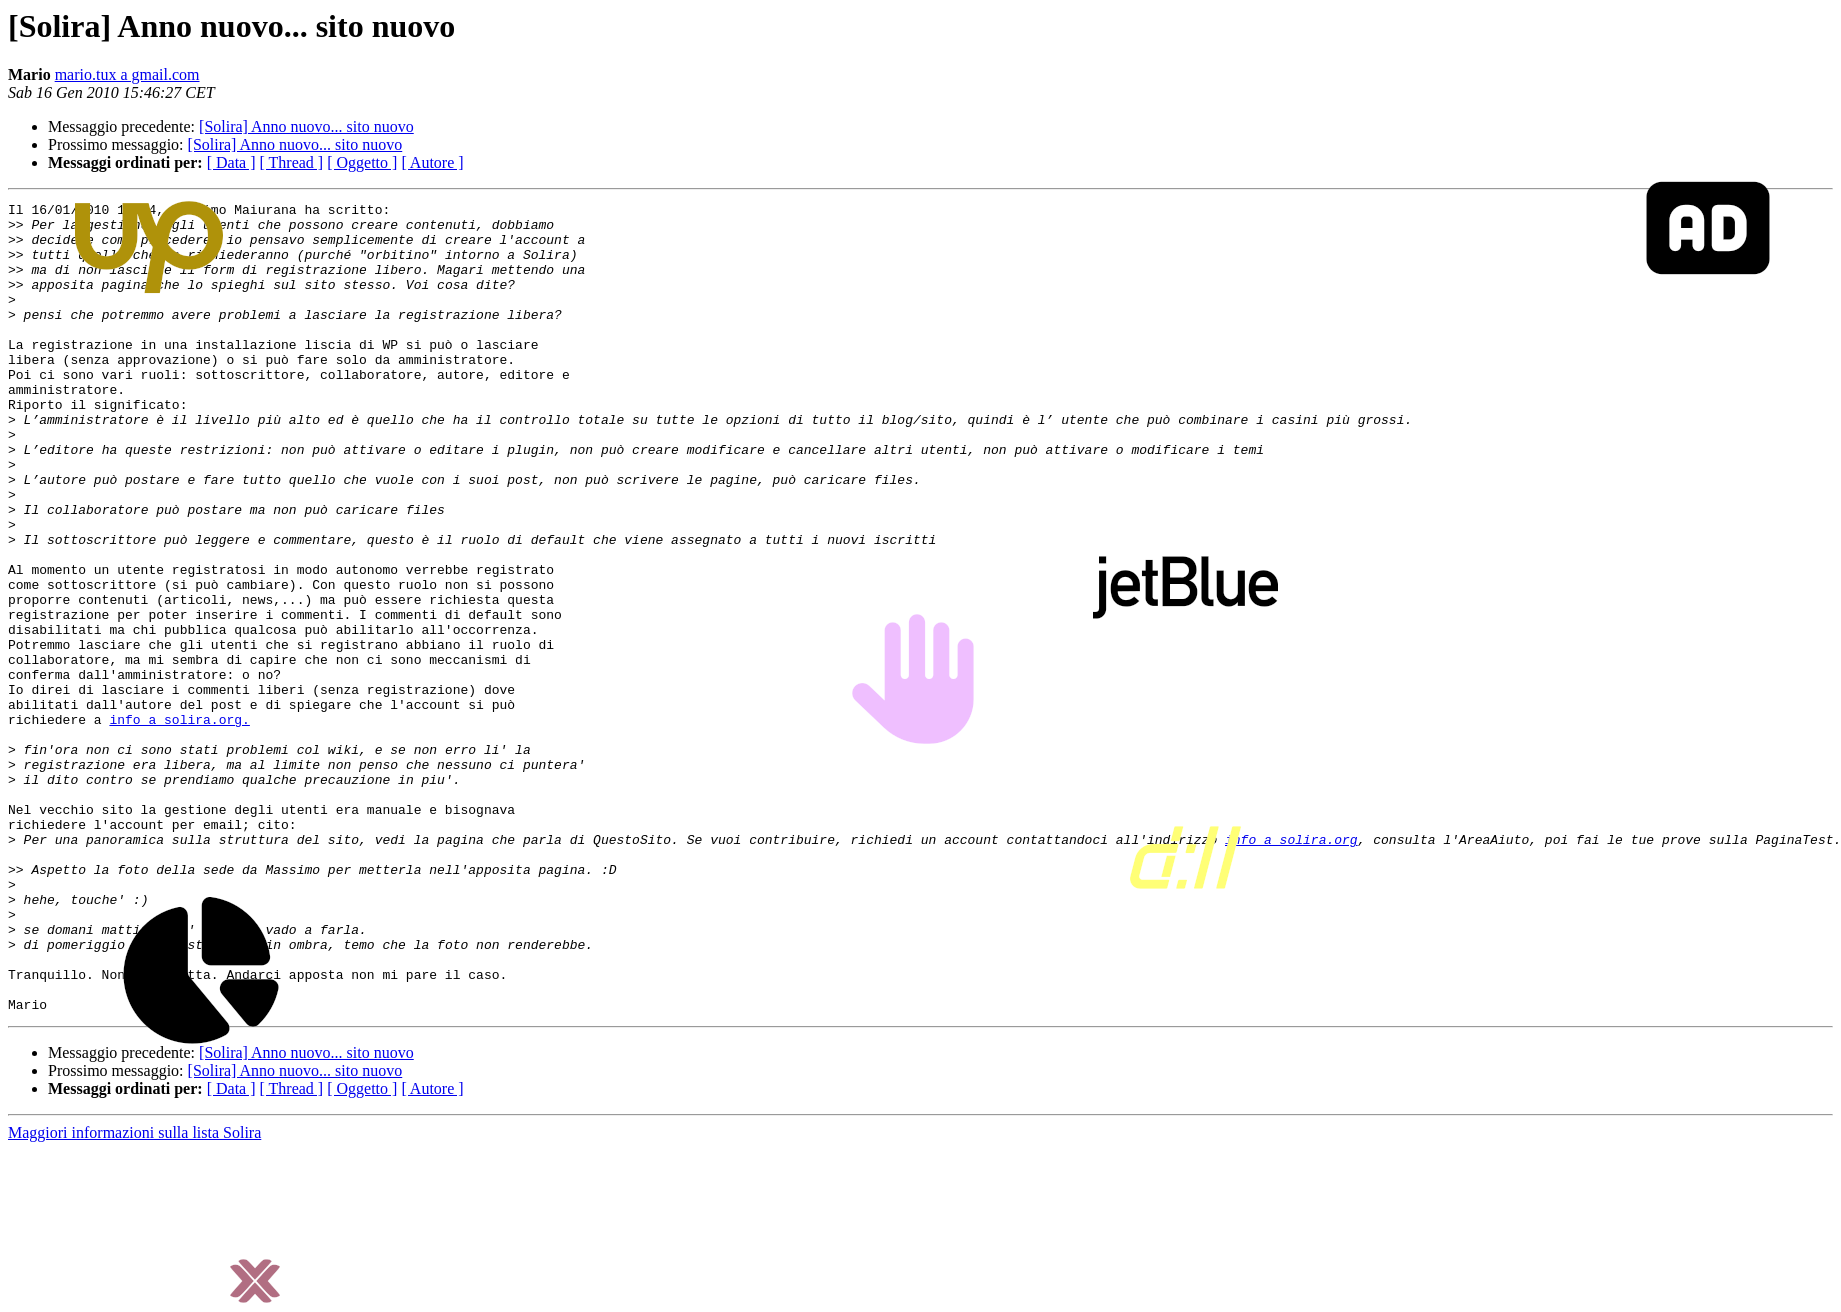 The width and height of the screenshot is (1841, 1312). Describe the element at coordinates (1708, 228) in the screenshot. I see `enable audio description for accessibility` at that location.